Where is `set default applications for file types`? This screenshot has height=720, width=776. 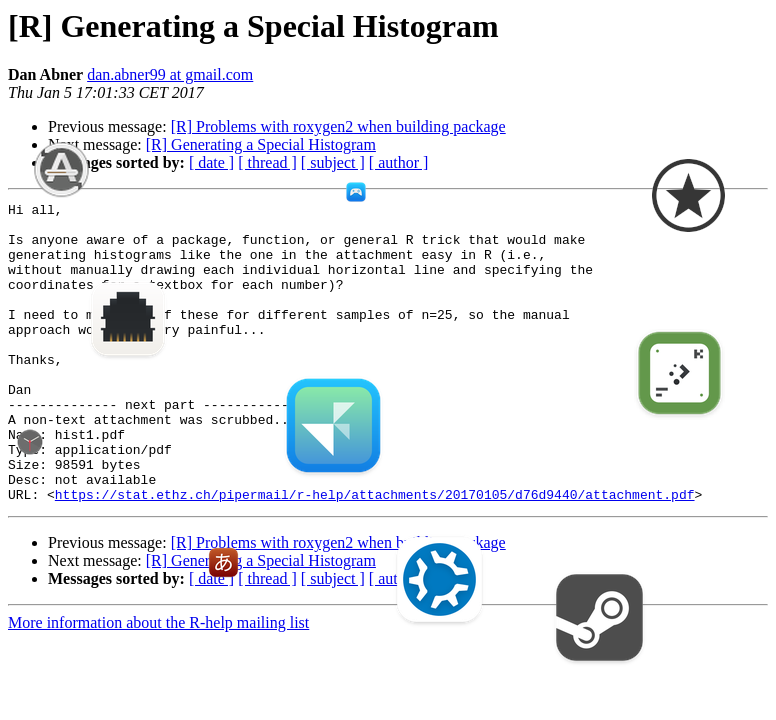 set default applications for file types is located at coordinates (688, 195).